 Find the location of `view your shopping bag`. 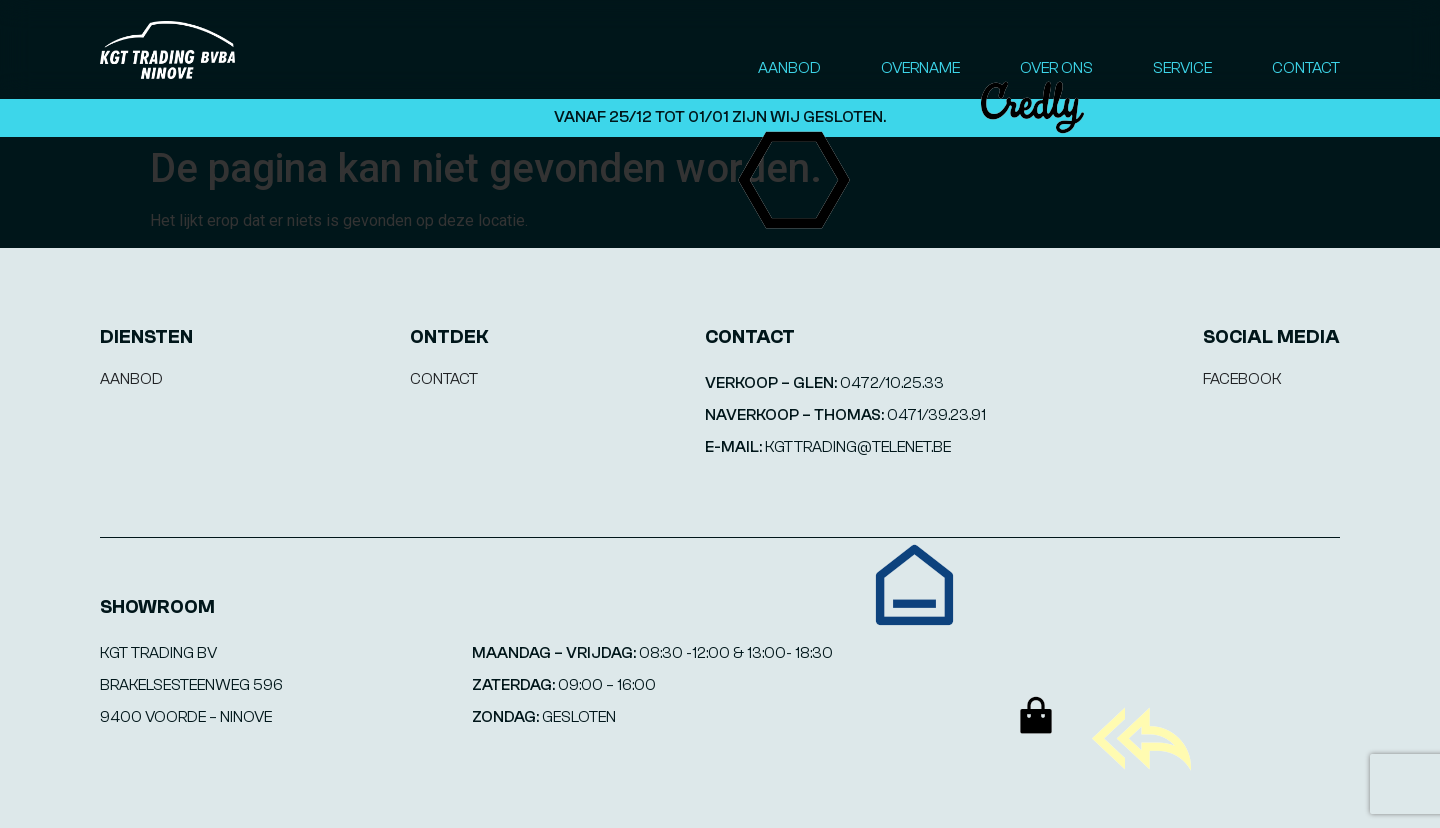

view your shopping bag is located at coordinates (1036, 716).